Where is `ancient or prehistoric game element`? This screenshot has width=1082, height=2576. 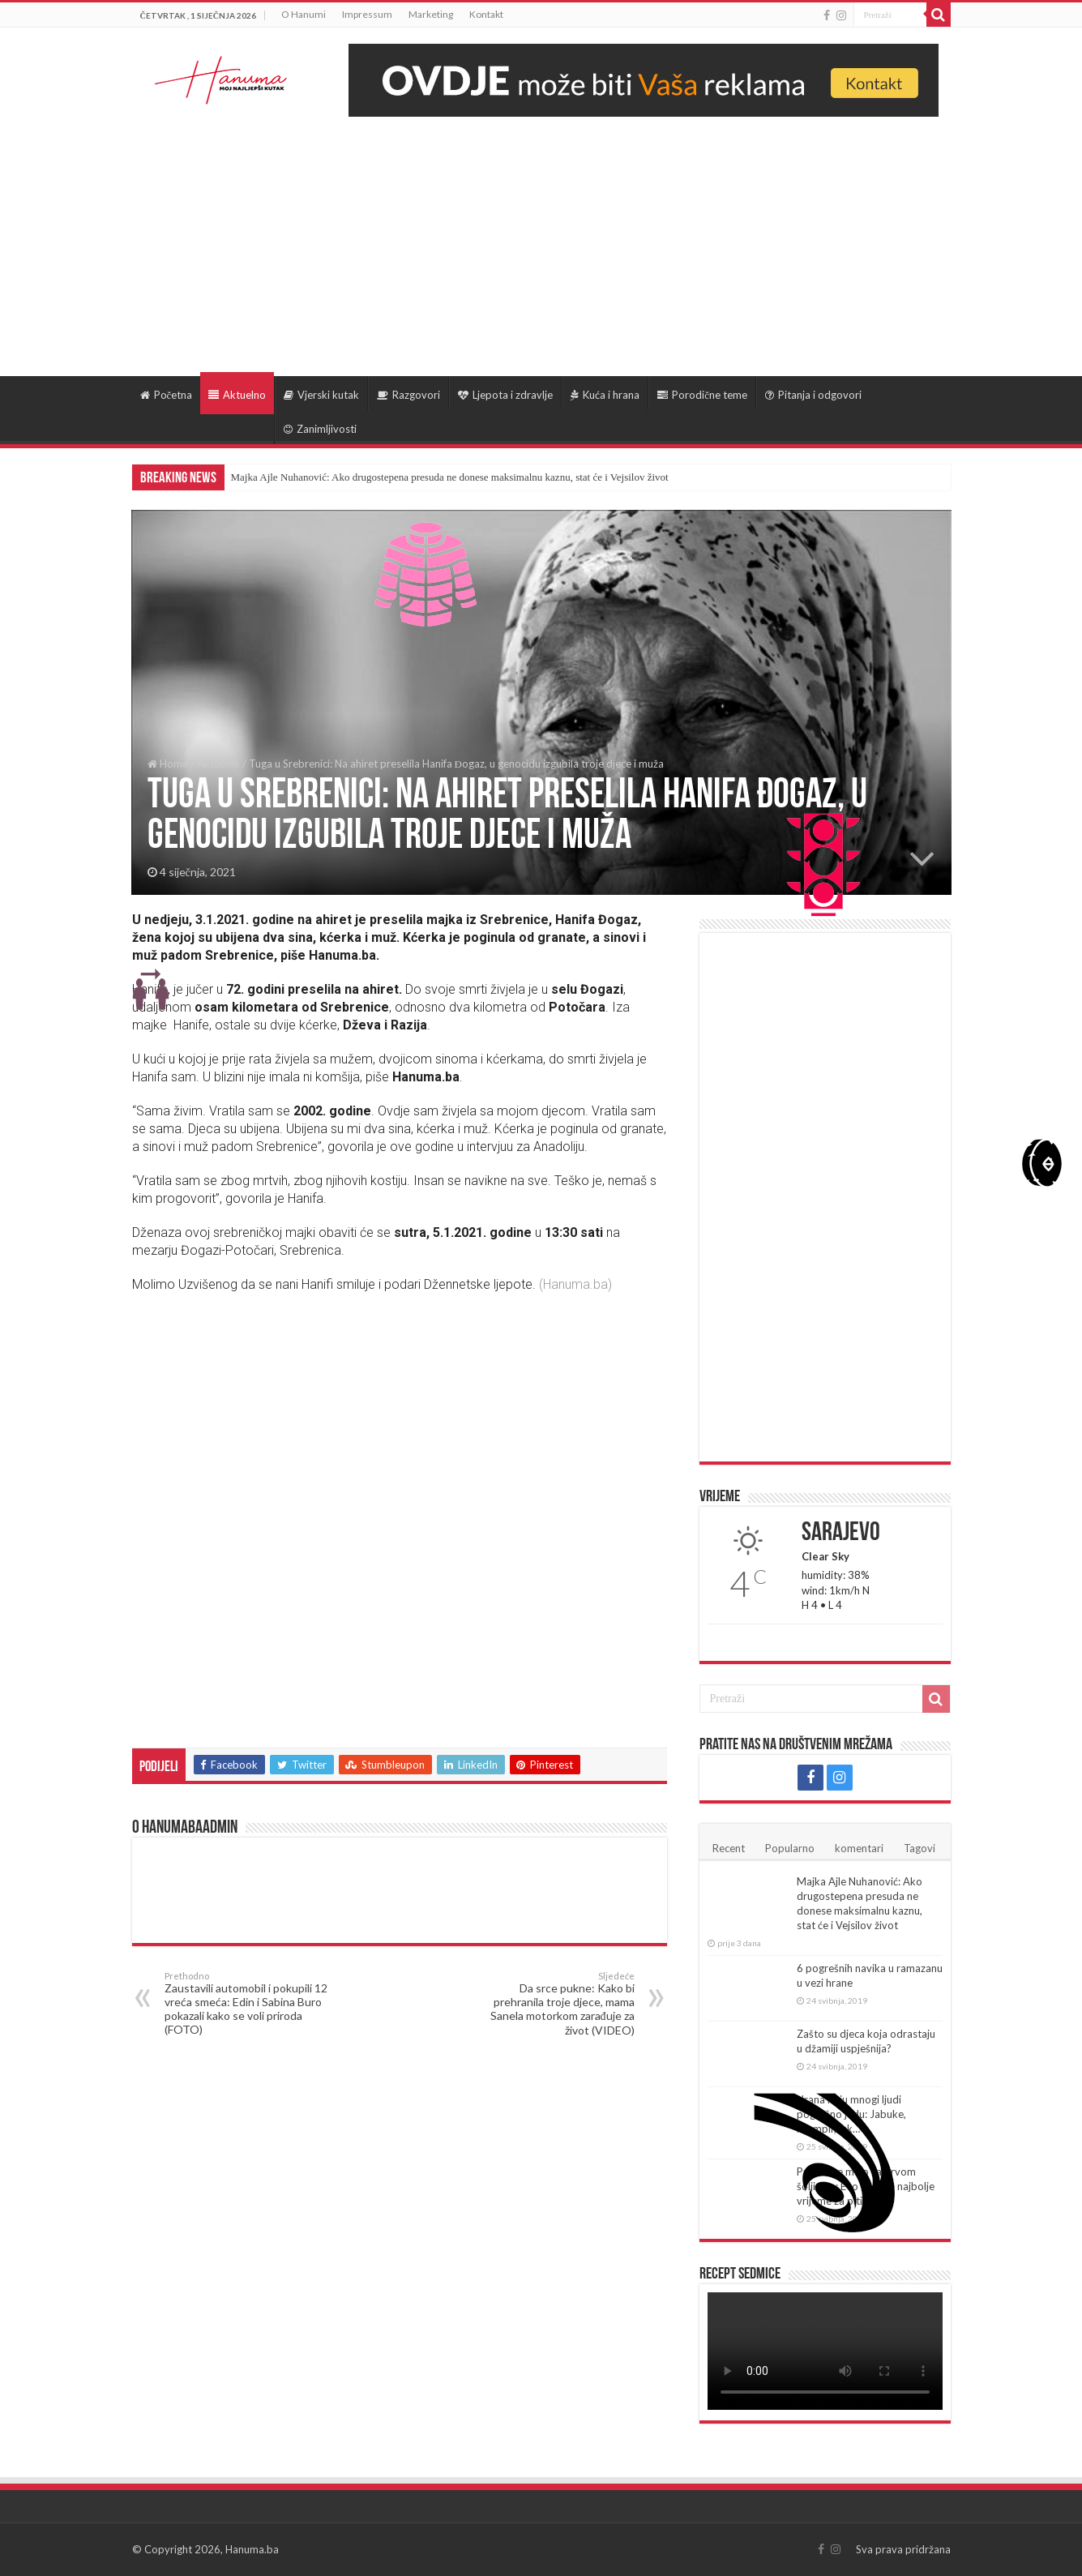 ancient or prehistoric game element is located at coordinates (1041, 1162).